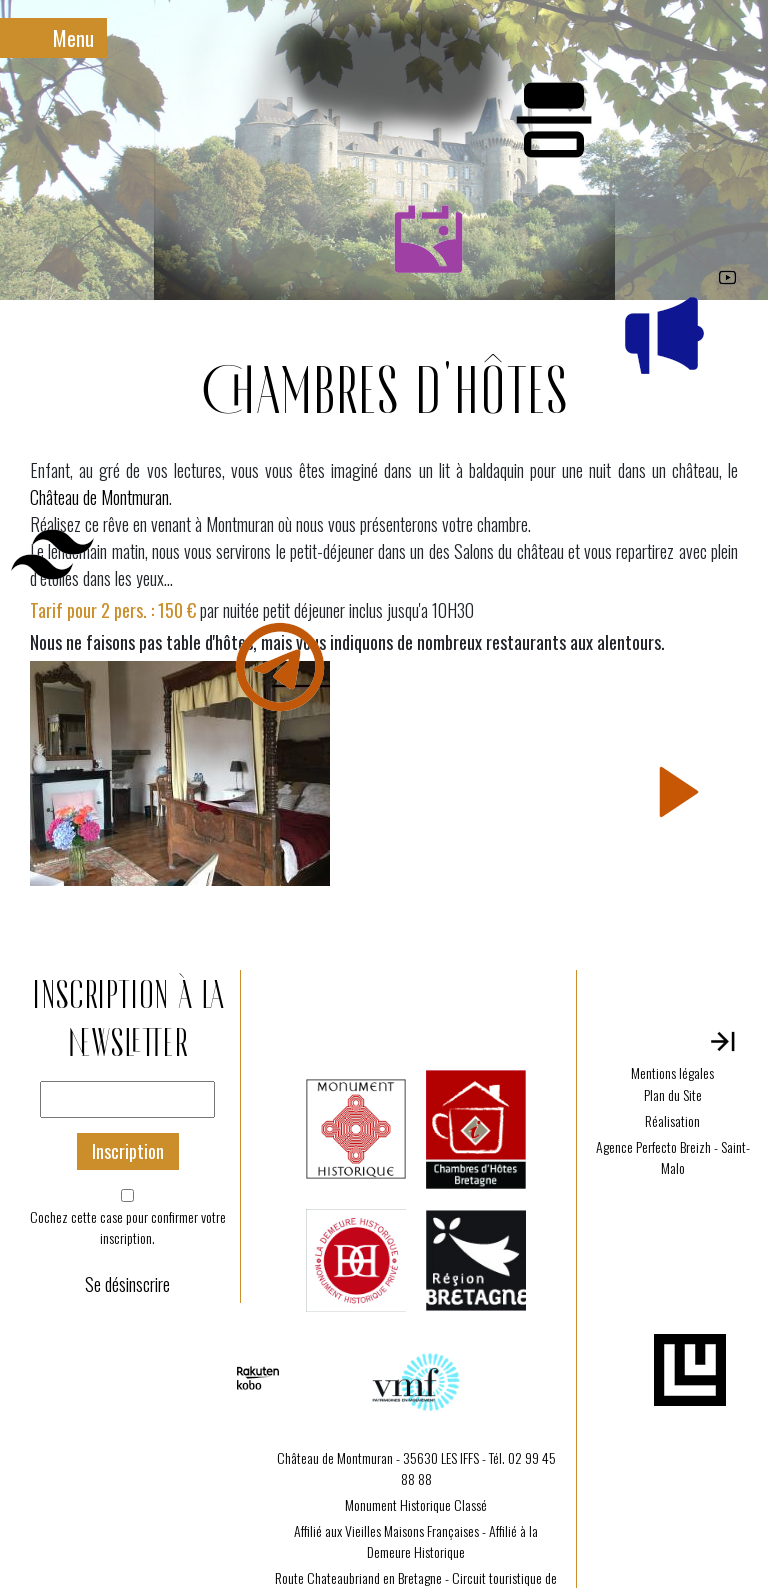 The width and height of the screenshot is (768, 1588). What do you see at coordinates (723, 1041) in the screenshot?
I see `collapse panel to the right` at bounding box center [723, 1041].